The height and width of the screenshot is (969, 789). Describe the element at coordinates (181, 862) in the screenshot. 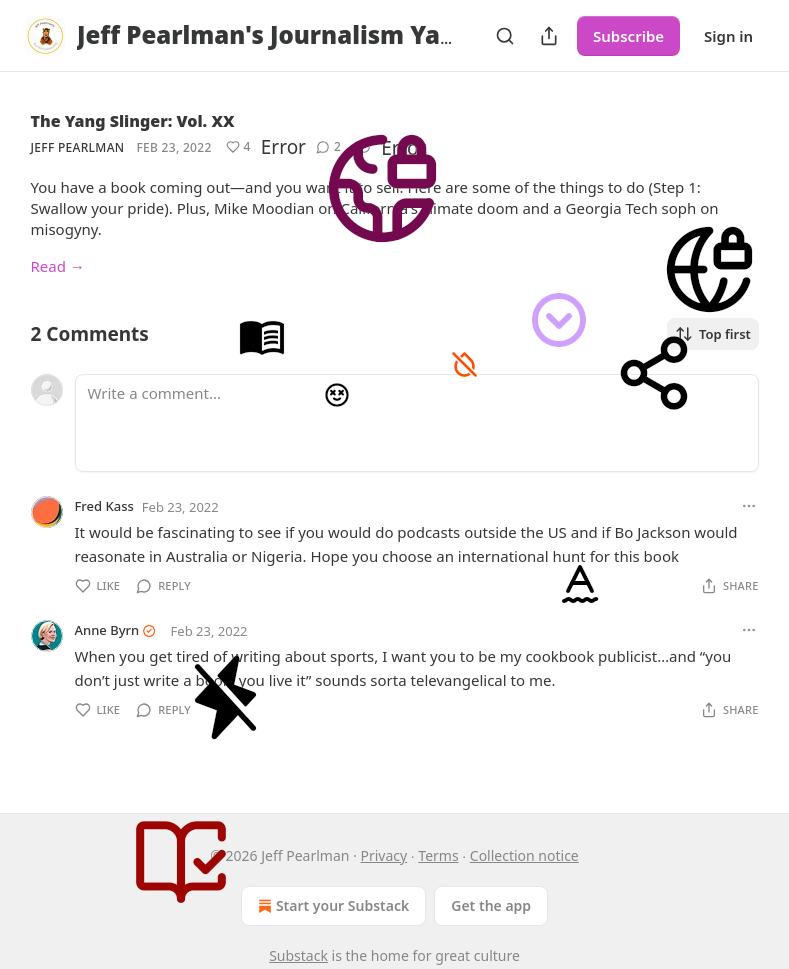

I see `mark a book or reading item as completed` at that location.